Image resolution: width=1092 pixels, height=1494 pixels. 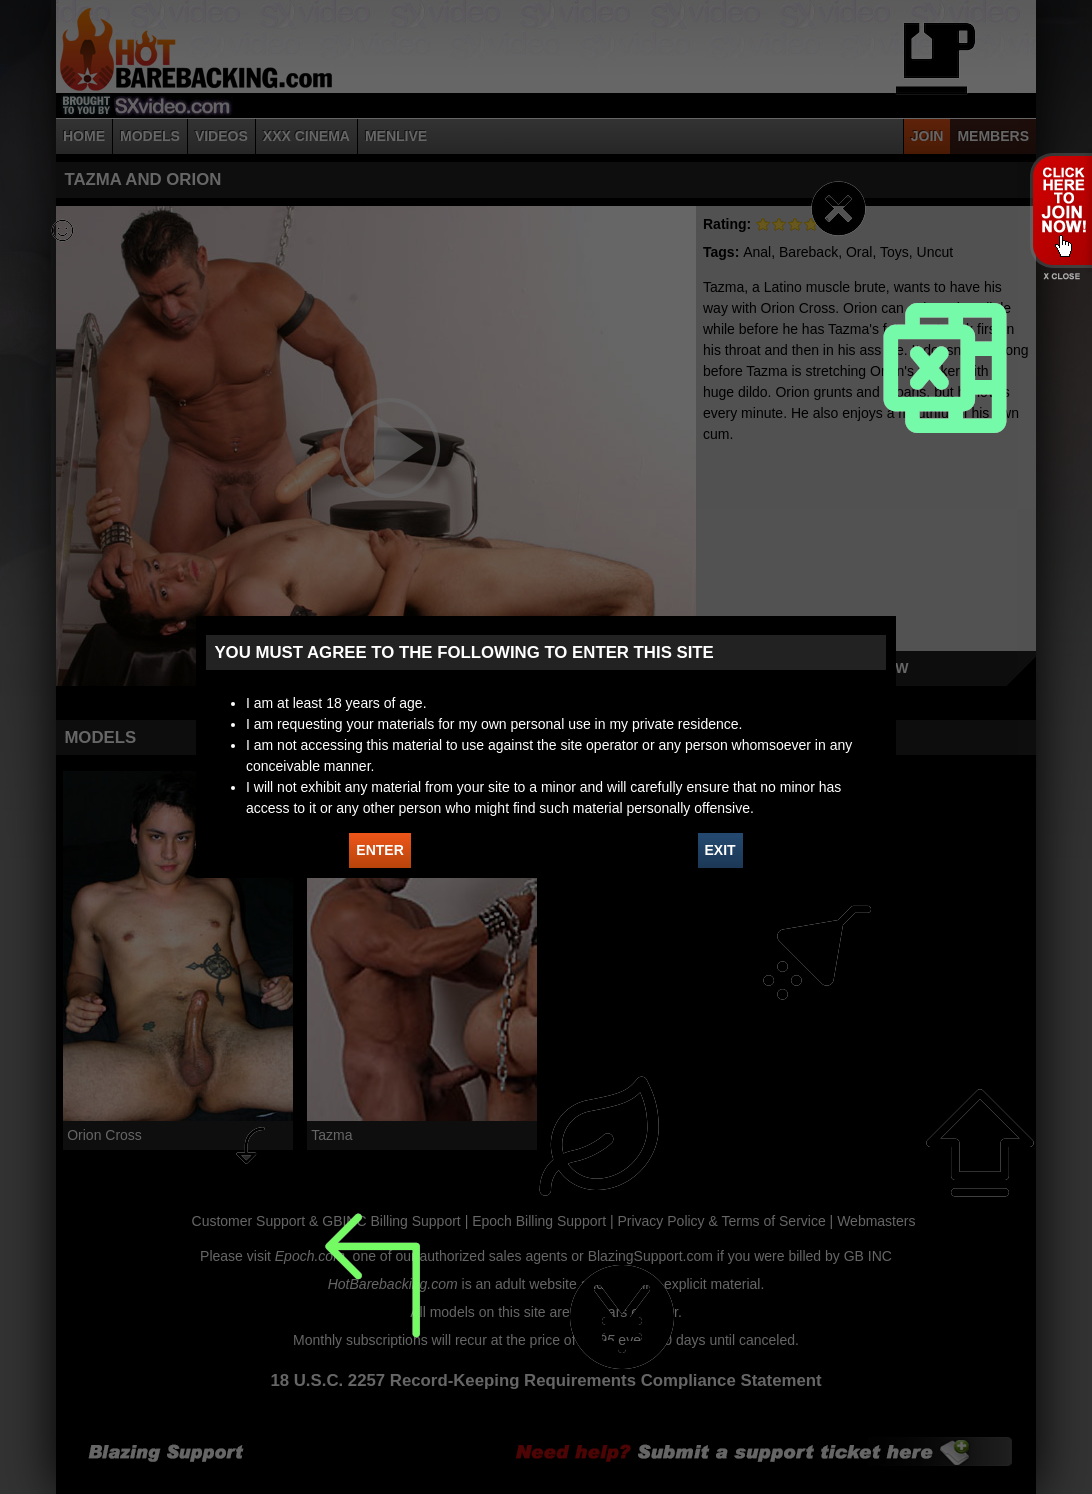 I want to click on indicates eco-friendly or sustainable option, so click(x=602, y=1139).